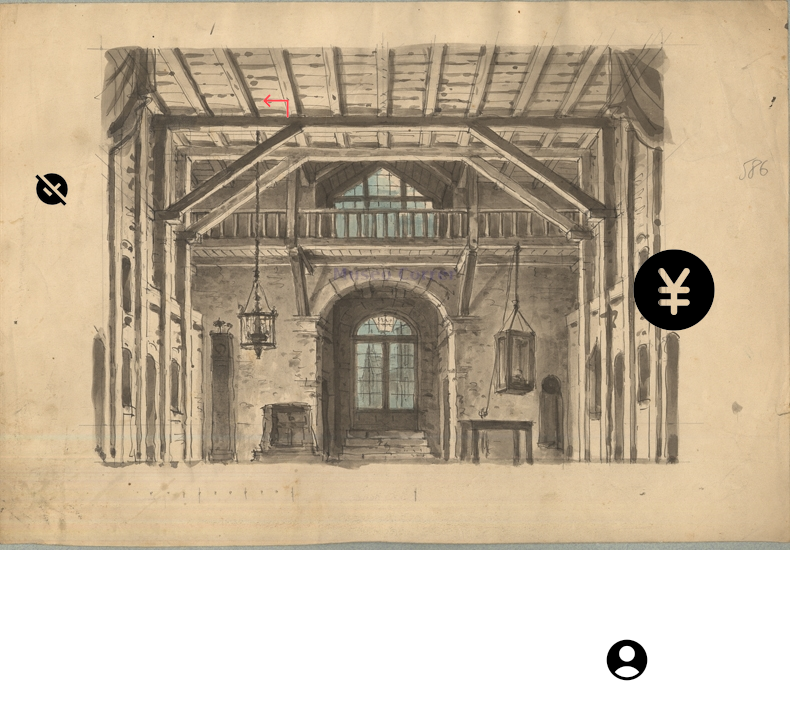 Image resolution: width=790 pixels, height=720 pixels. I want to click on view your profile, so click(627, 660).